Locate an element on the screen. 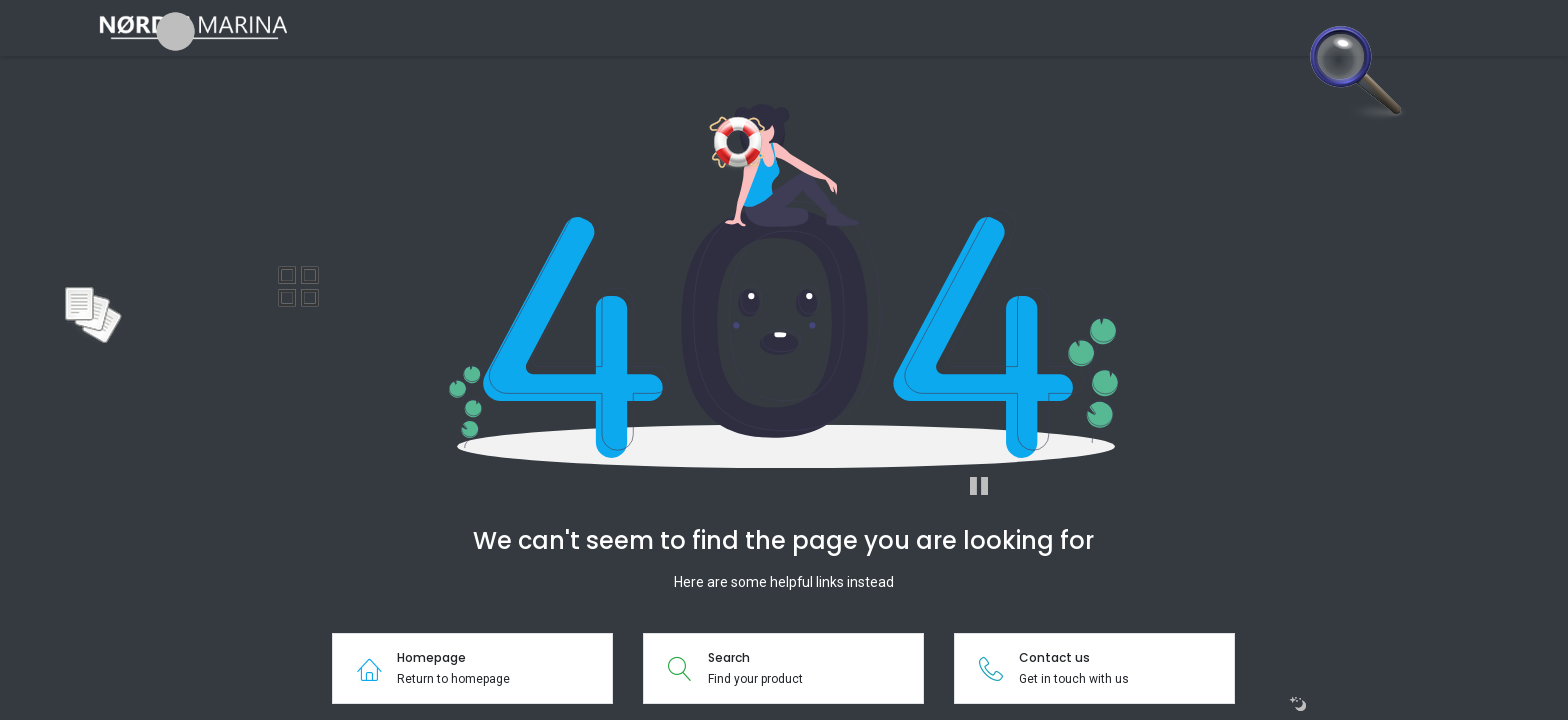 The height and width of the screenshot is (720, 1568). access screensaver settings is located at coordinates (1297, 702).